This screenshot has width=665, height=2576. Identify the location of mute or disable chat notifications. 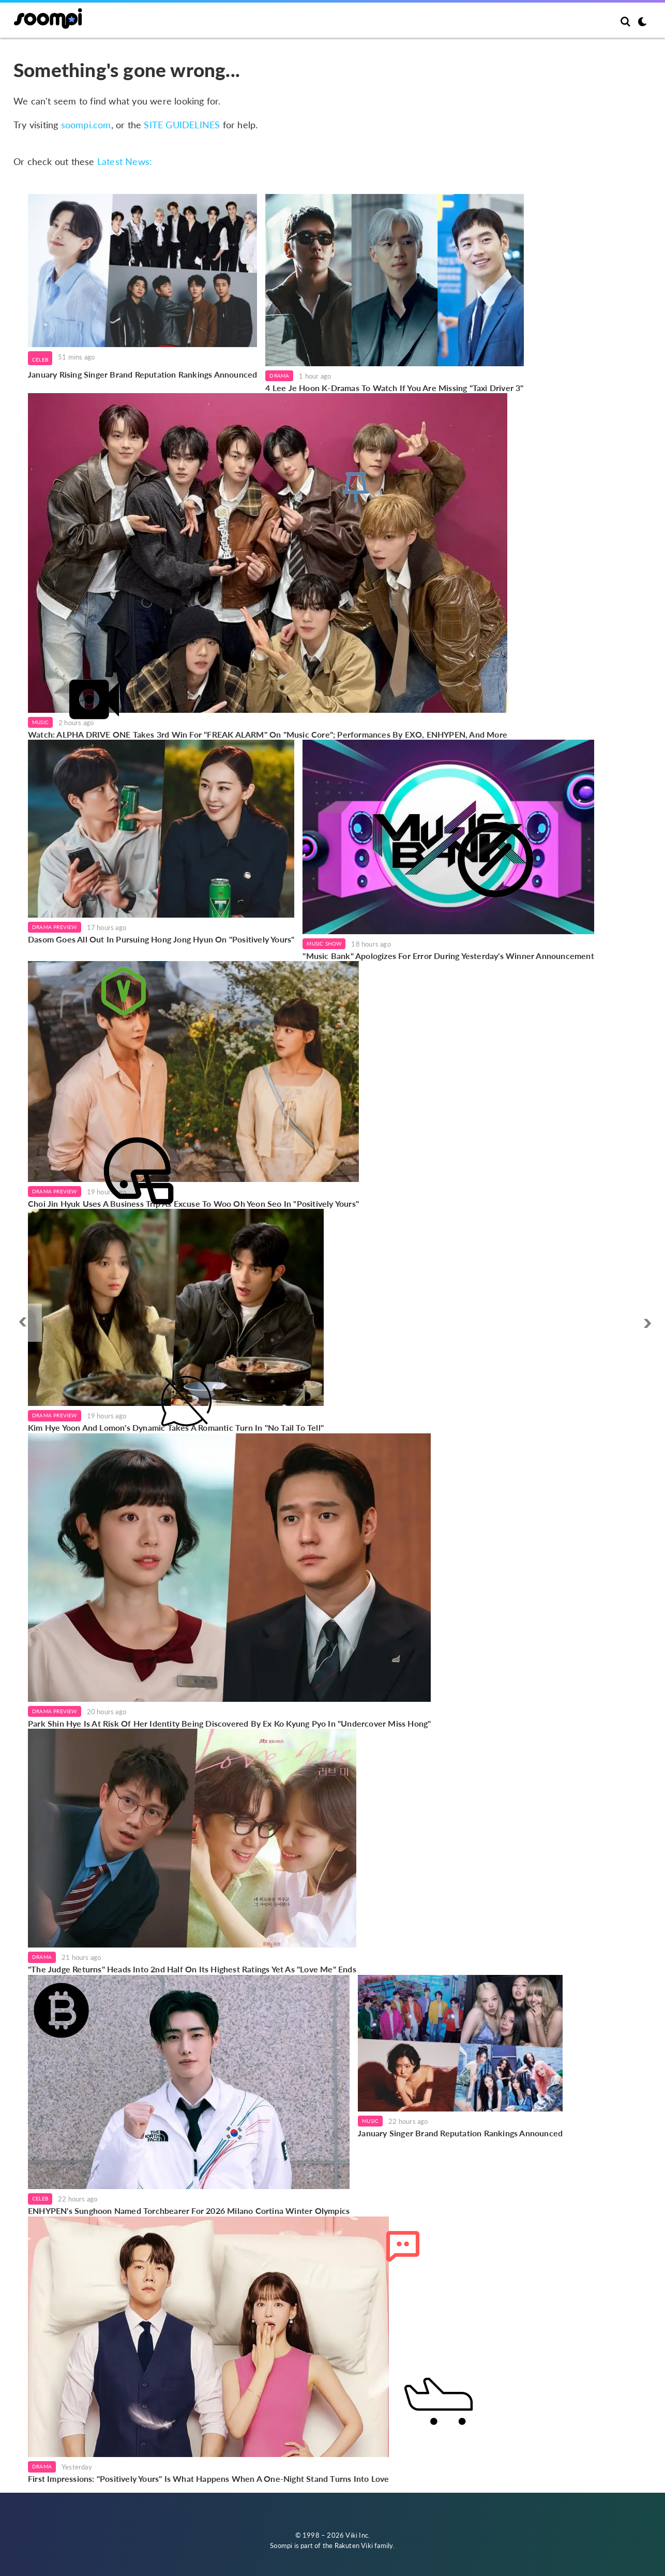
(186, 1401).